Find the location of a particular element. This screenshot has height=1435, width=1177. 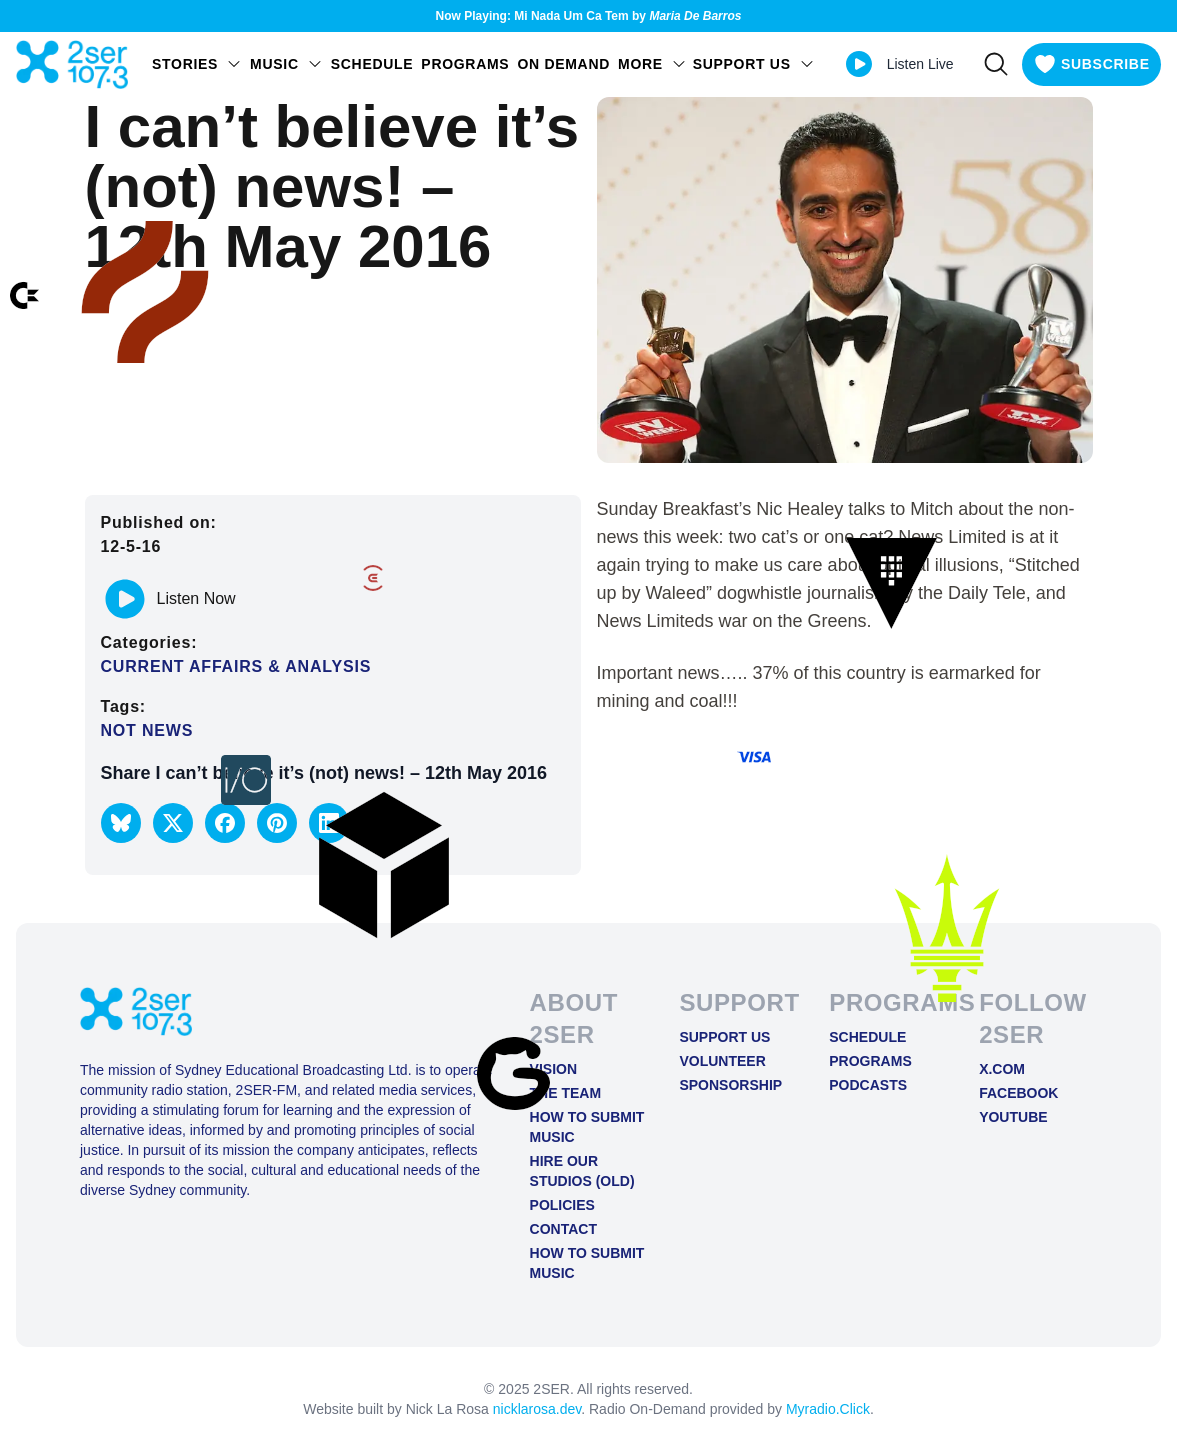

HashiCorp Vault application logo is located at coordinates (891, 583).